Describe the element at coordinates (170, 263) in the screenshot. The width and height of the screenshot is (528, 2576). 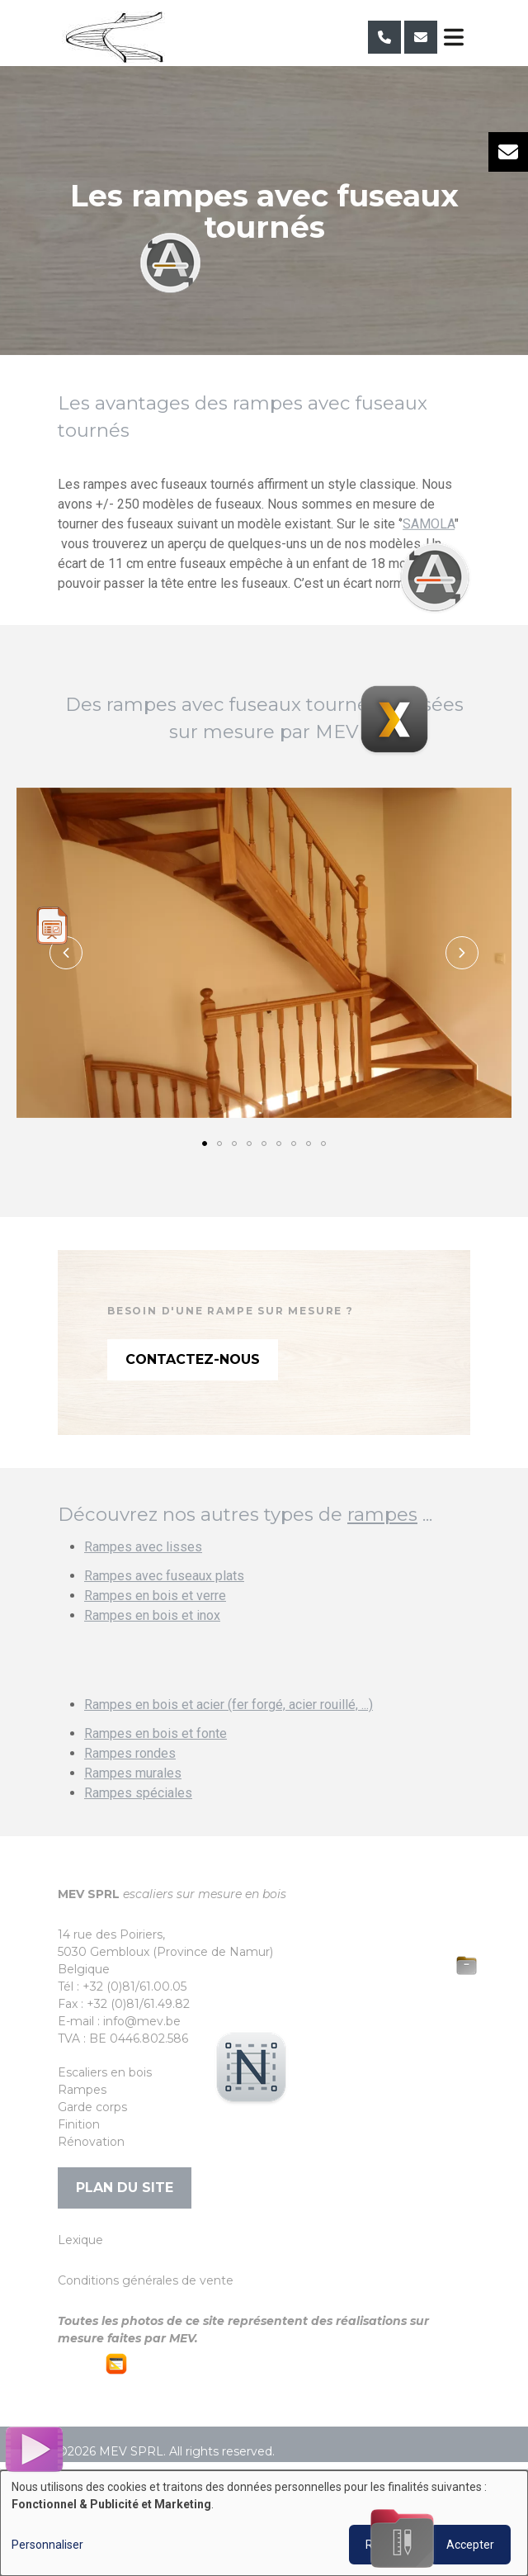
I see `open the software update manager` at that location.